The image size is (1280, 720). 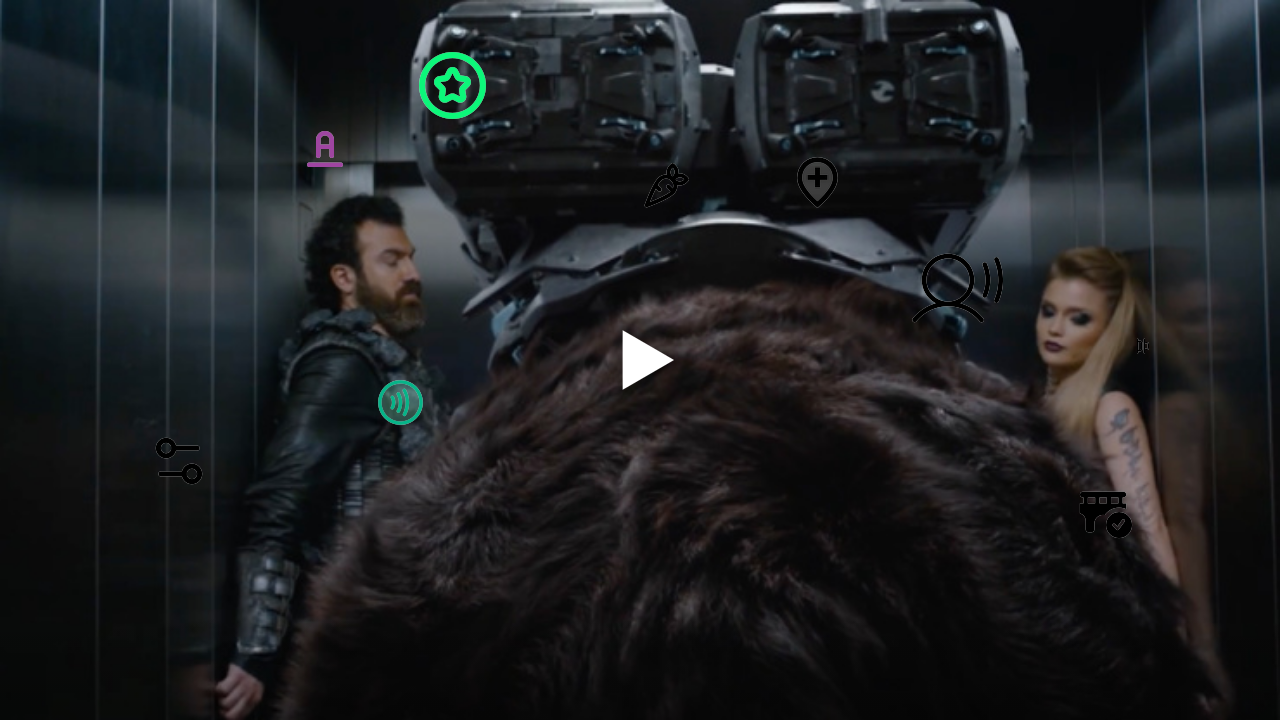 I want to click on bridge inspection verified or approved, so click(x=1106, y=512).